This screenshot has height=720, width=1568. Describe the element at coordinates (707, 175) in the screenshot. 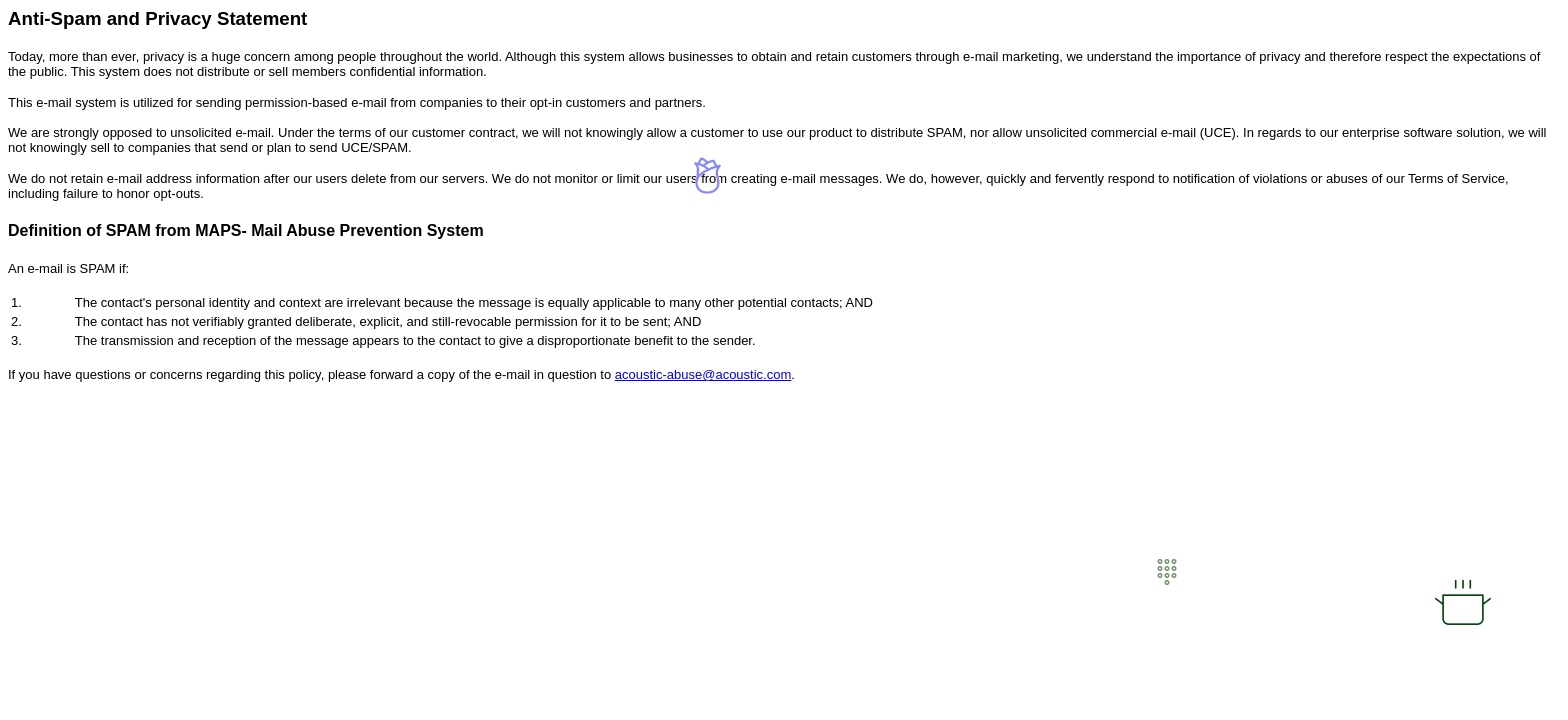

I see `add to favorites or wishlist` at that location.